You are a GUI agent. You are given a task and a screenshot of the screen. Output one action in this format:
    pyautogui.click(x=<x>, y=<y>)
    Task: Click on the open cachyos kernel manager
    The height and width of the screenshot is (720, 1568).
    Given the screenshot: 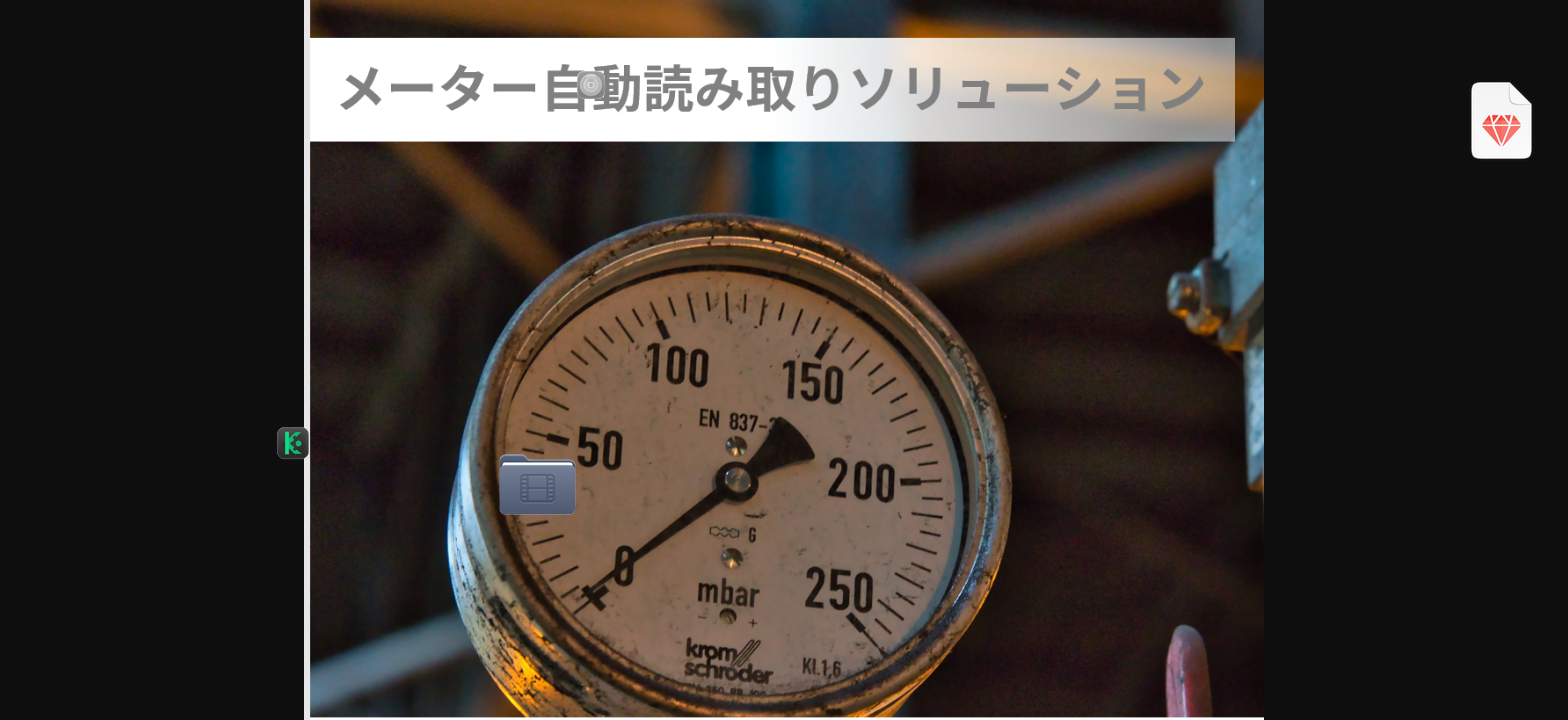 What is the action you would take?
    pyautogui.click(x=293, y=443)
    